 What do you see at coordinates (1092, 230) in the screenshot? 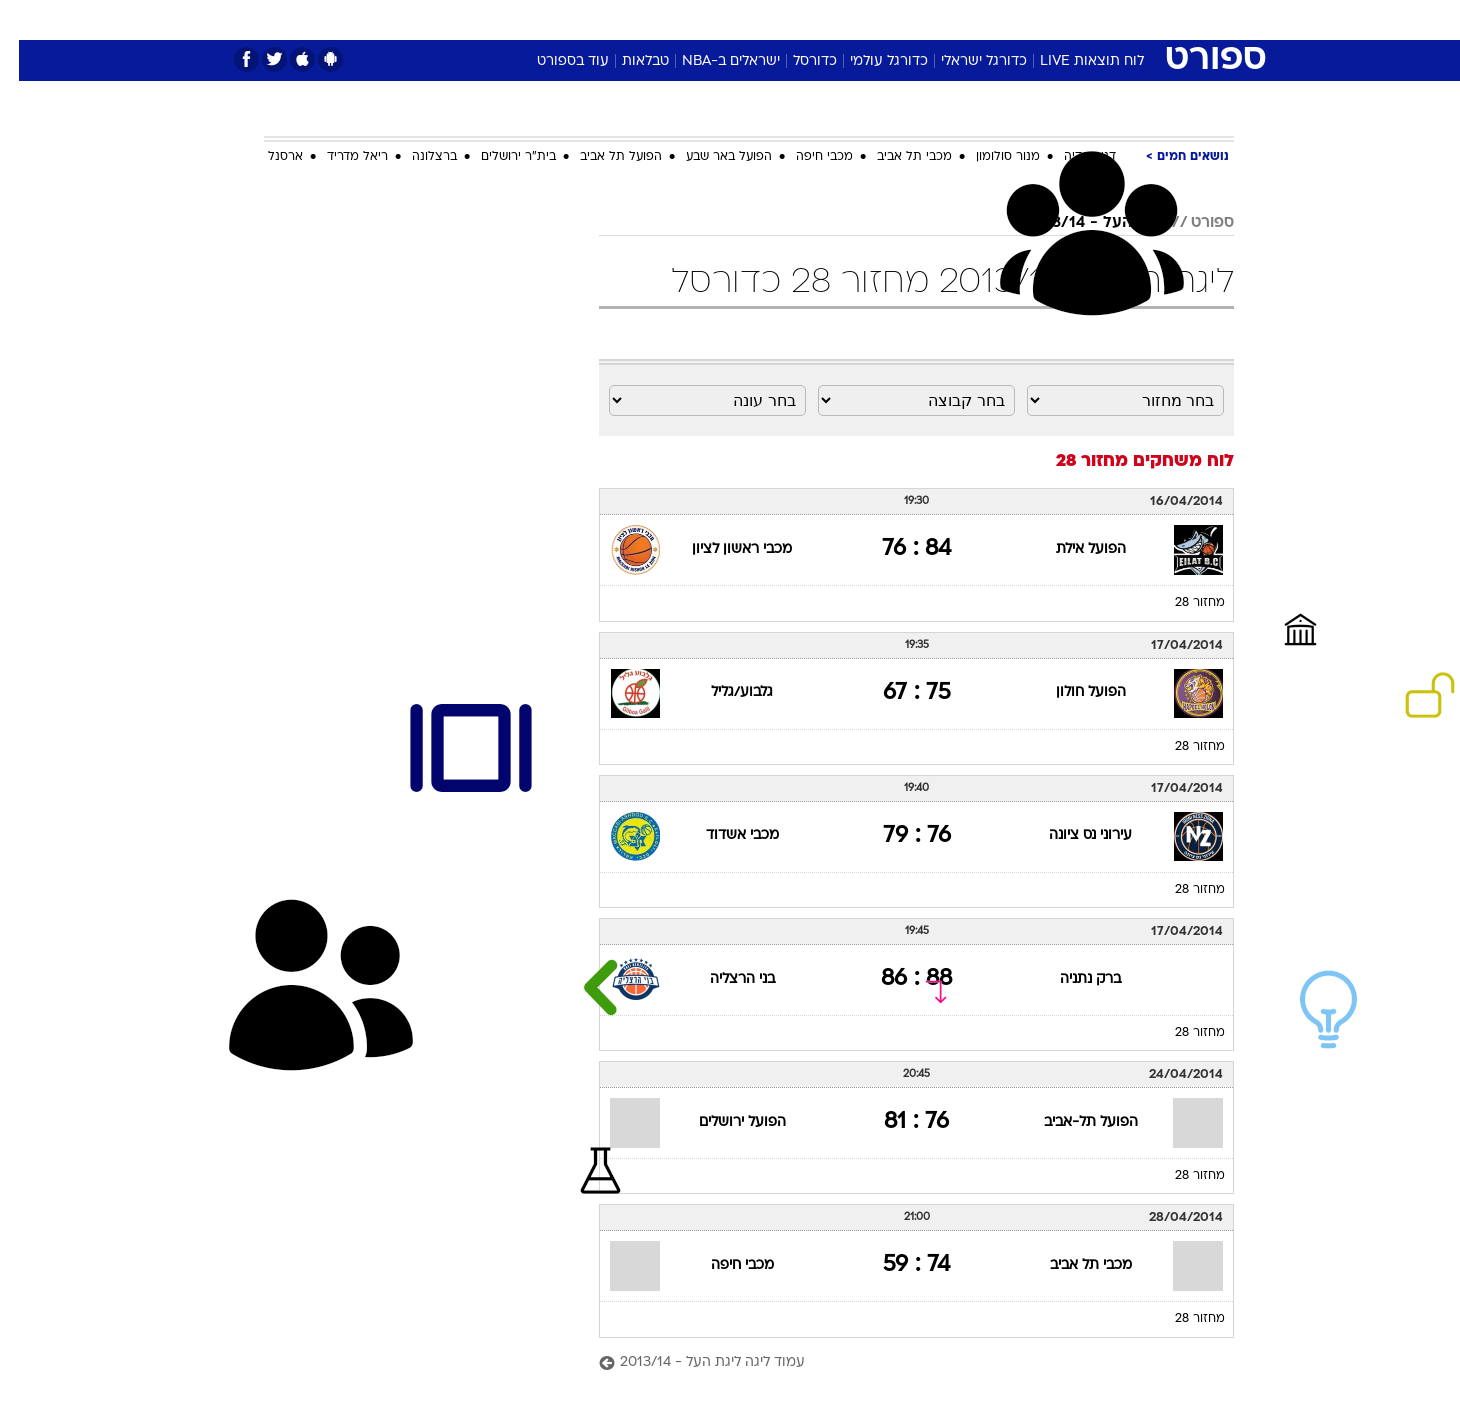
I see `view group members or team` at bounding box center [1092, 230].